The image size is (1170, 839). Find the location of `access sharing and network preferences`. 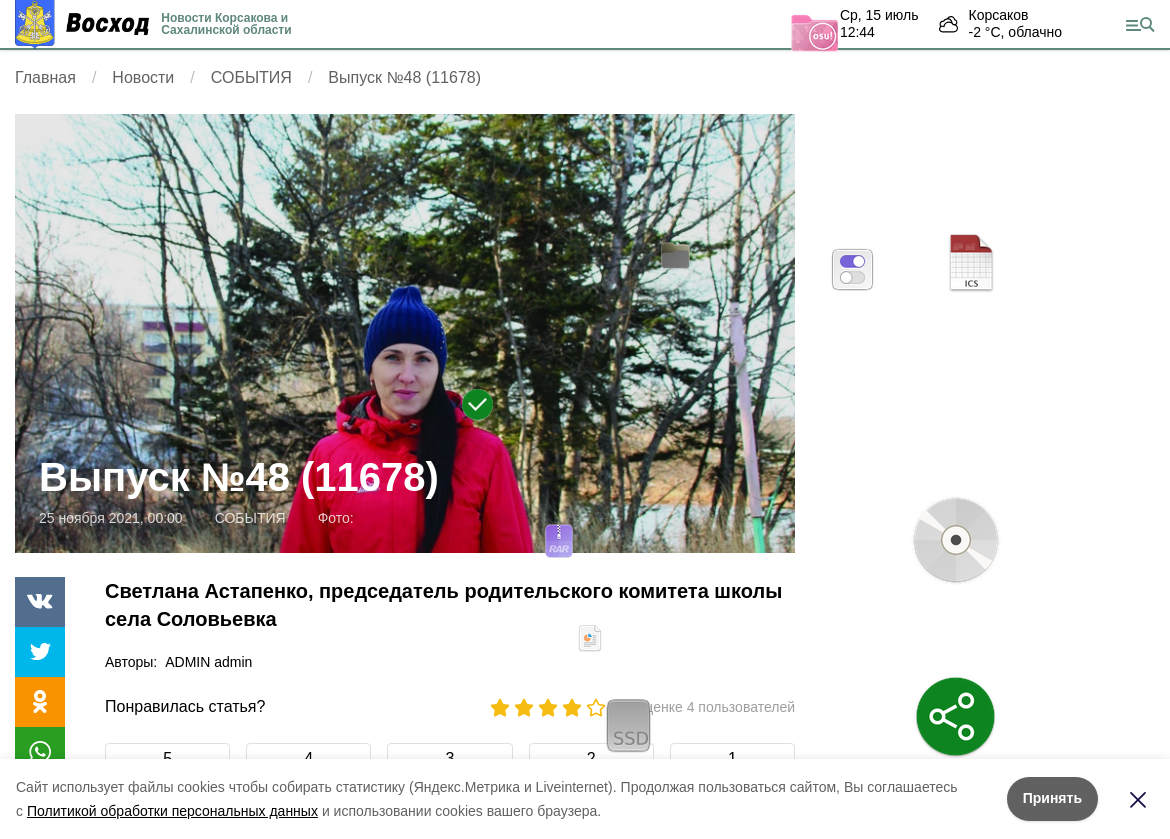

access sharing and network preferences is located at coordinates (955, 716).